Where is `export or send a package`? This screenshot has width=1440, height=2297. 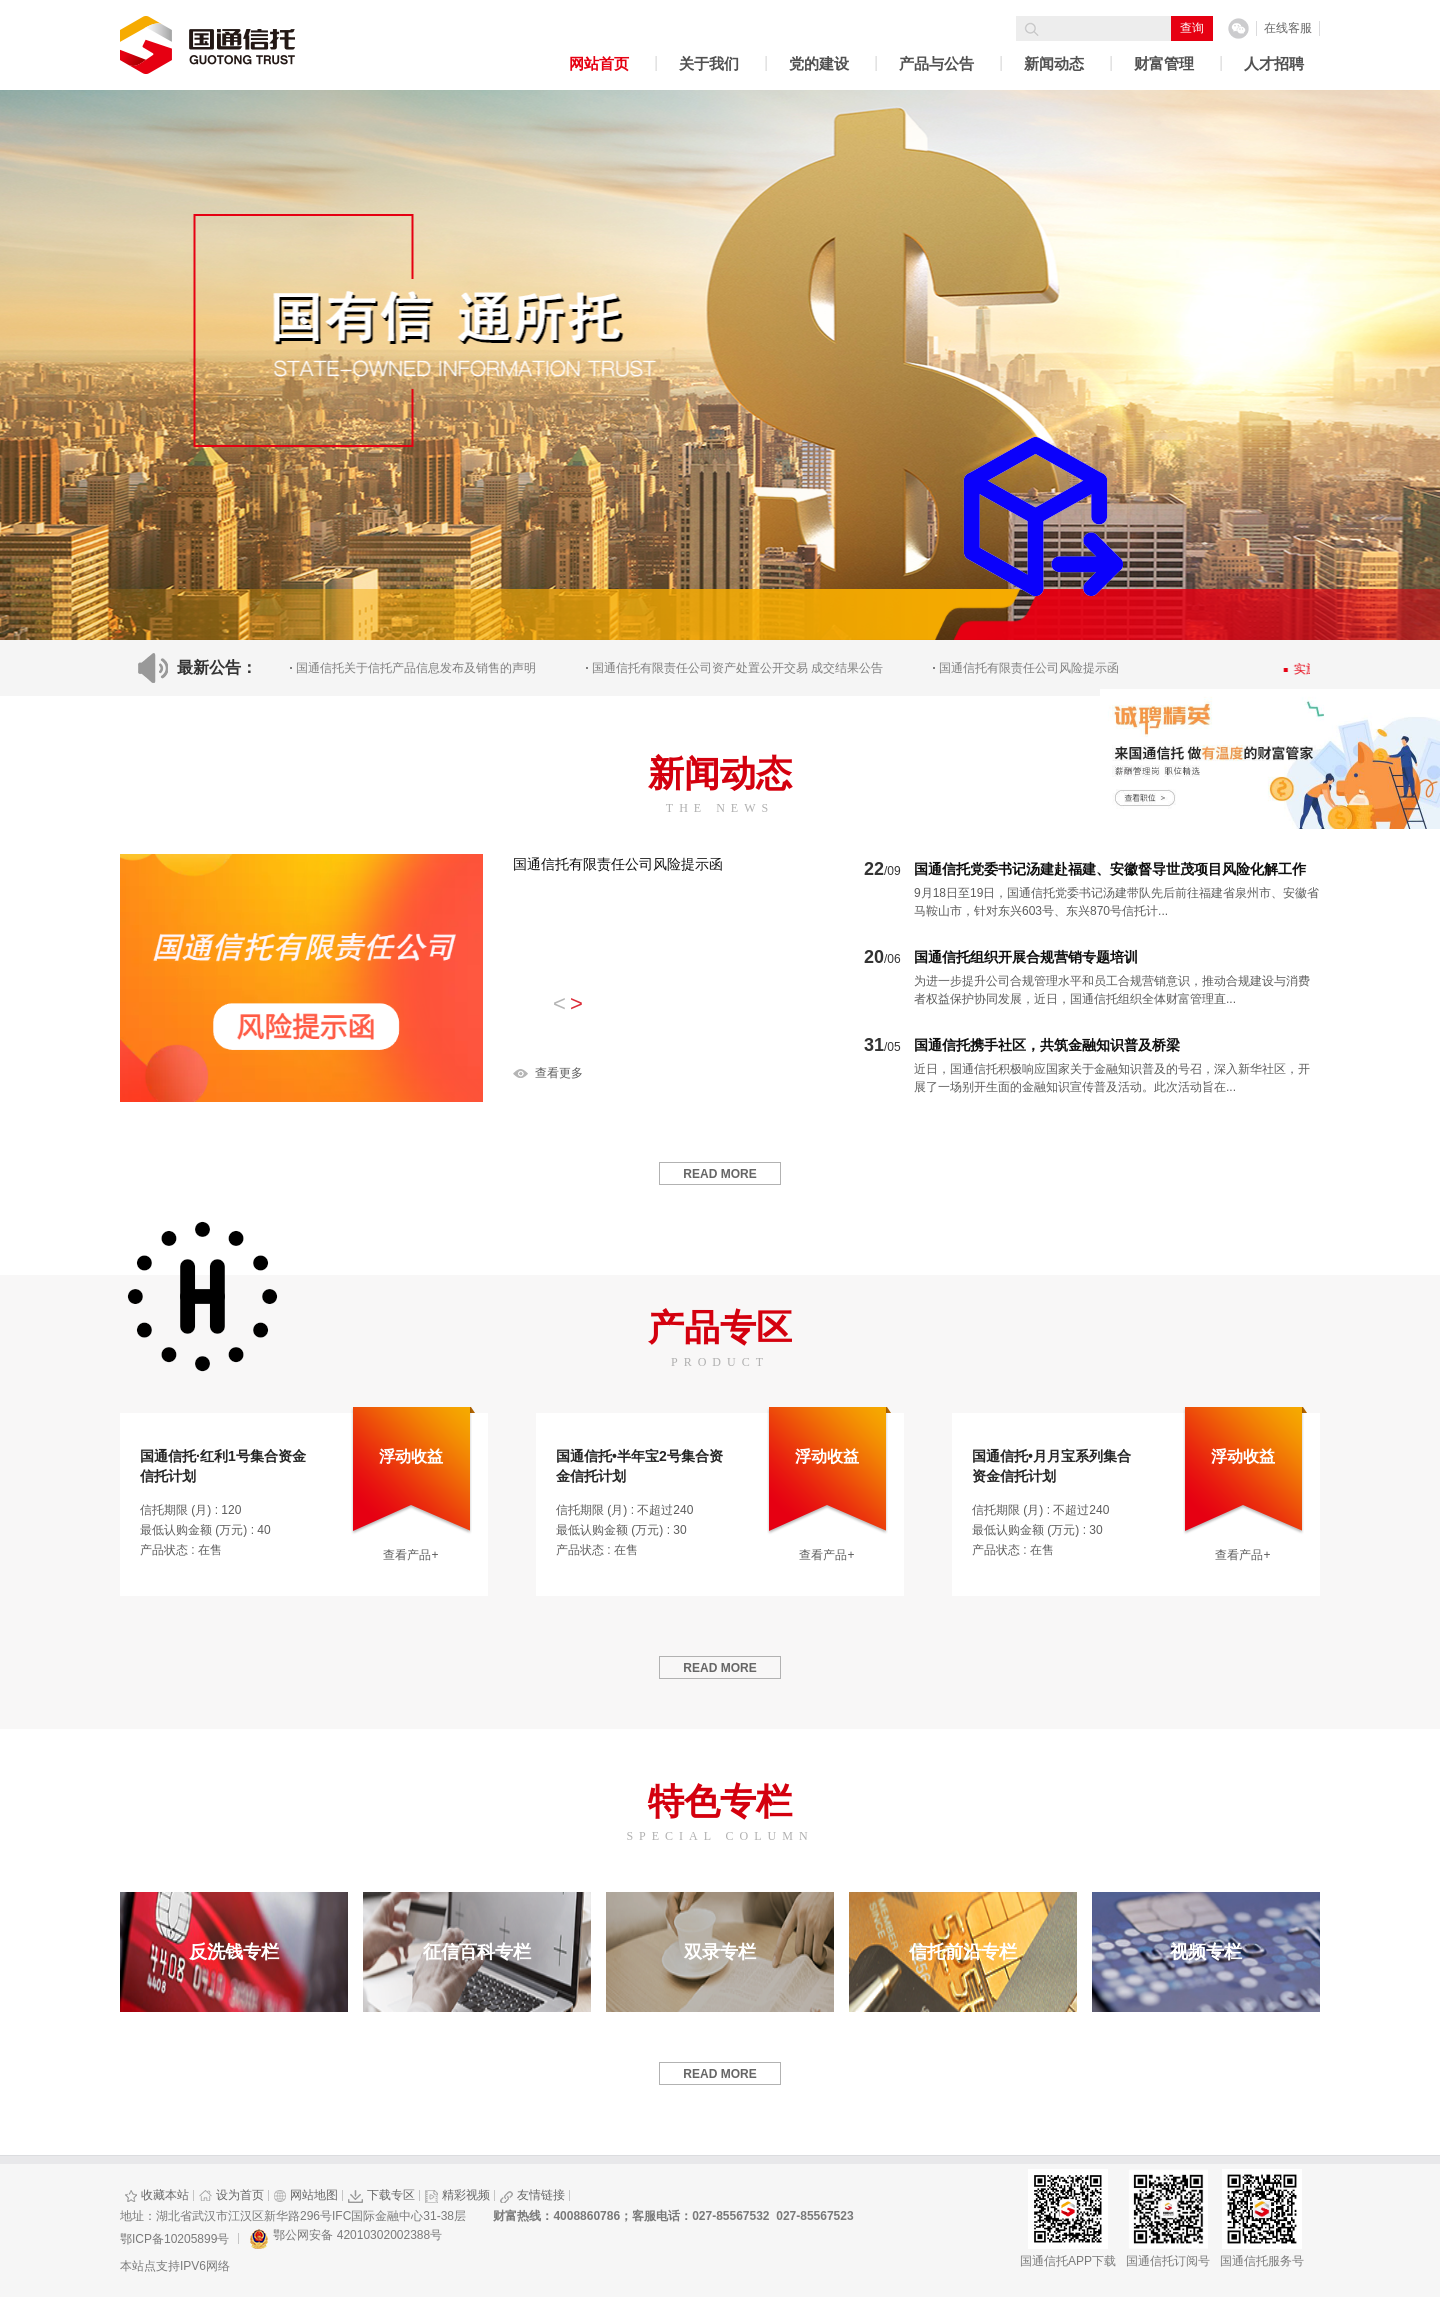
export or send a package is located at coordinates (1035, 516).